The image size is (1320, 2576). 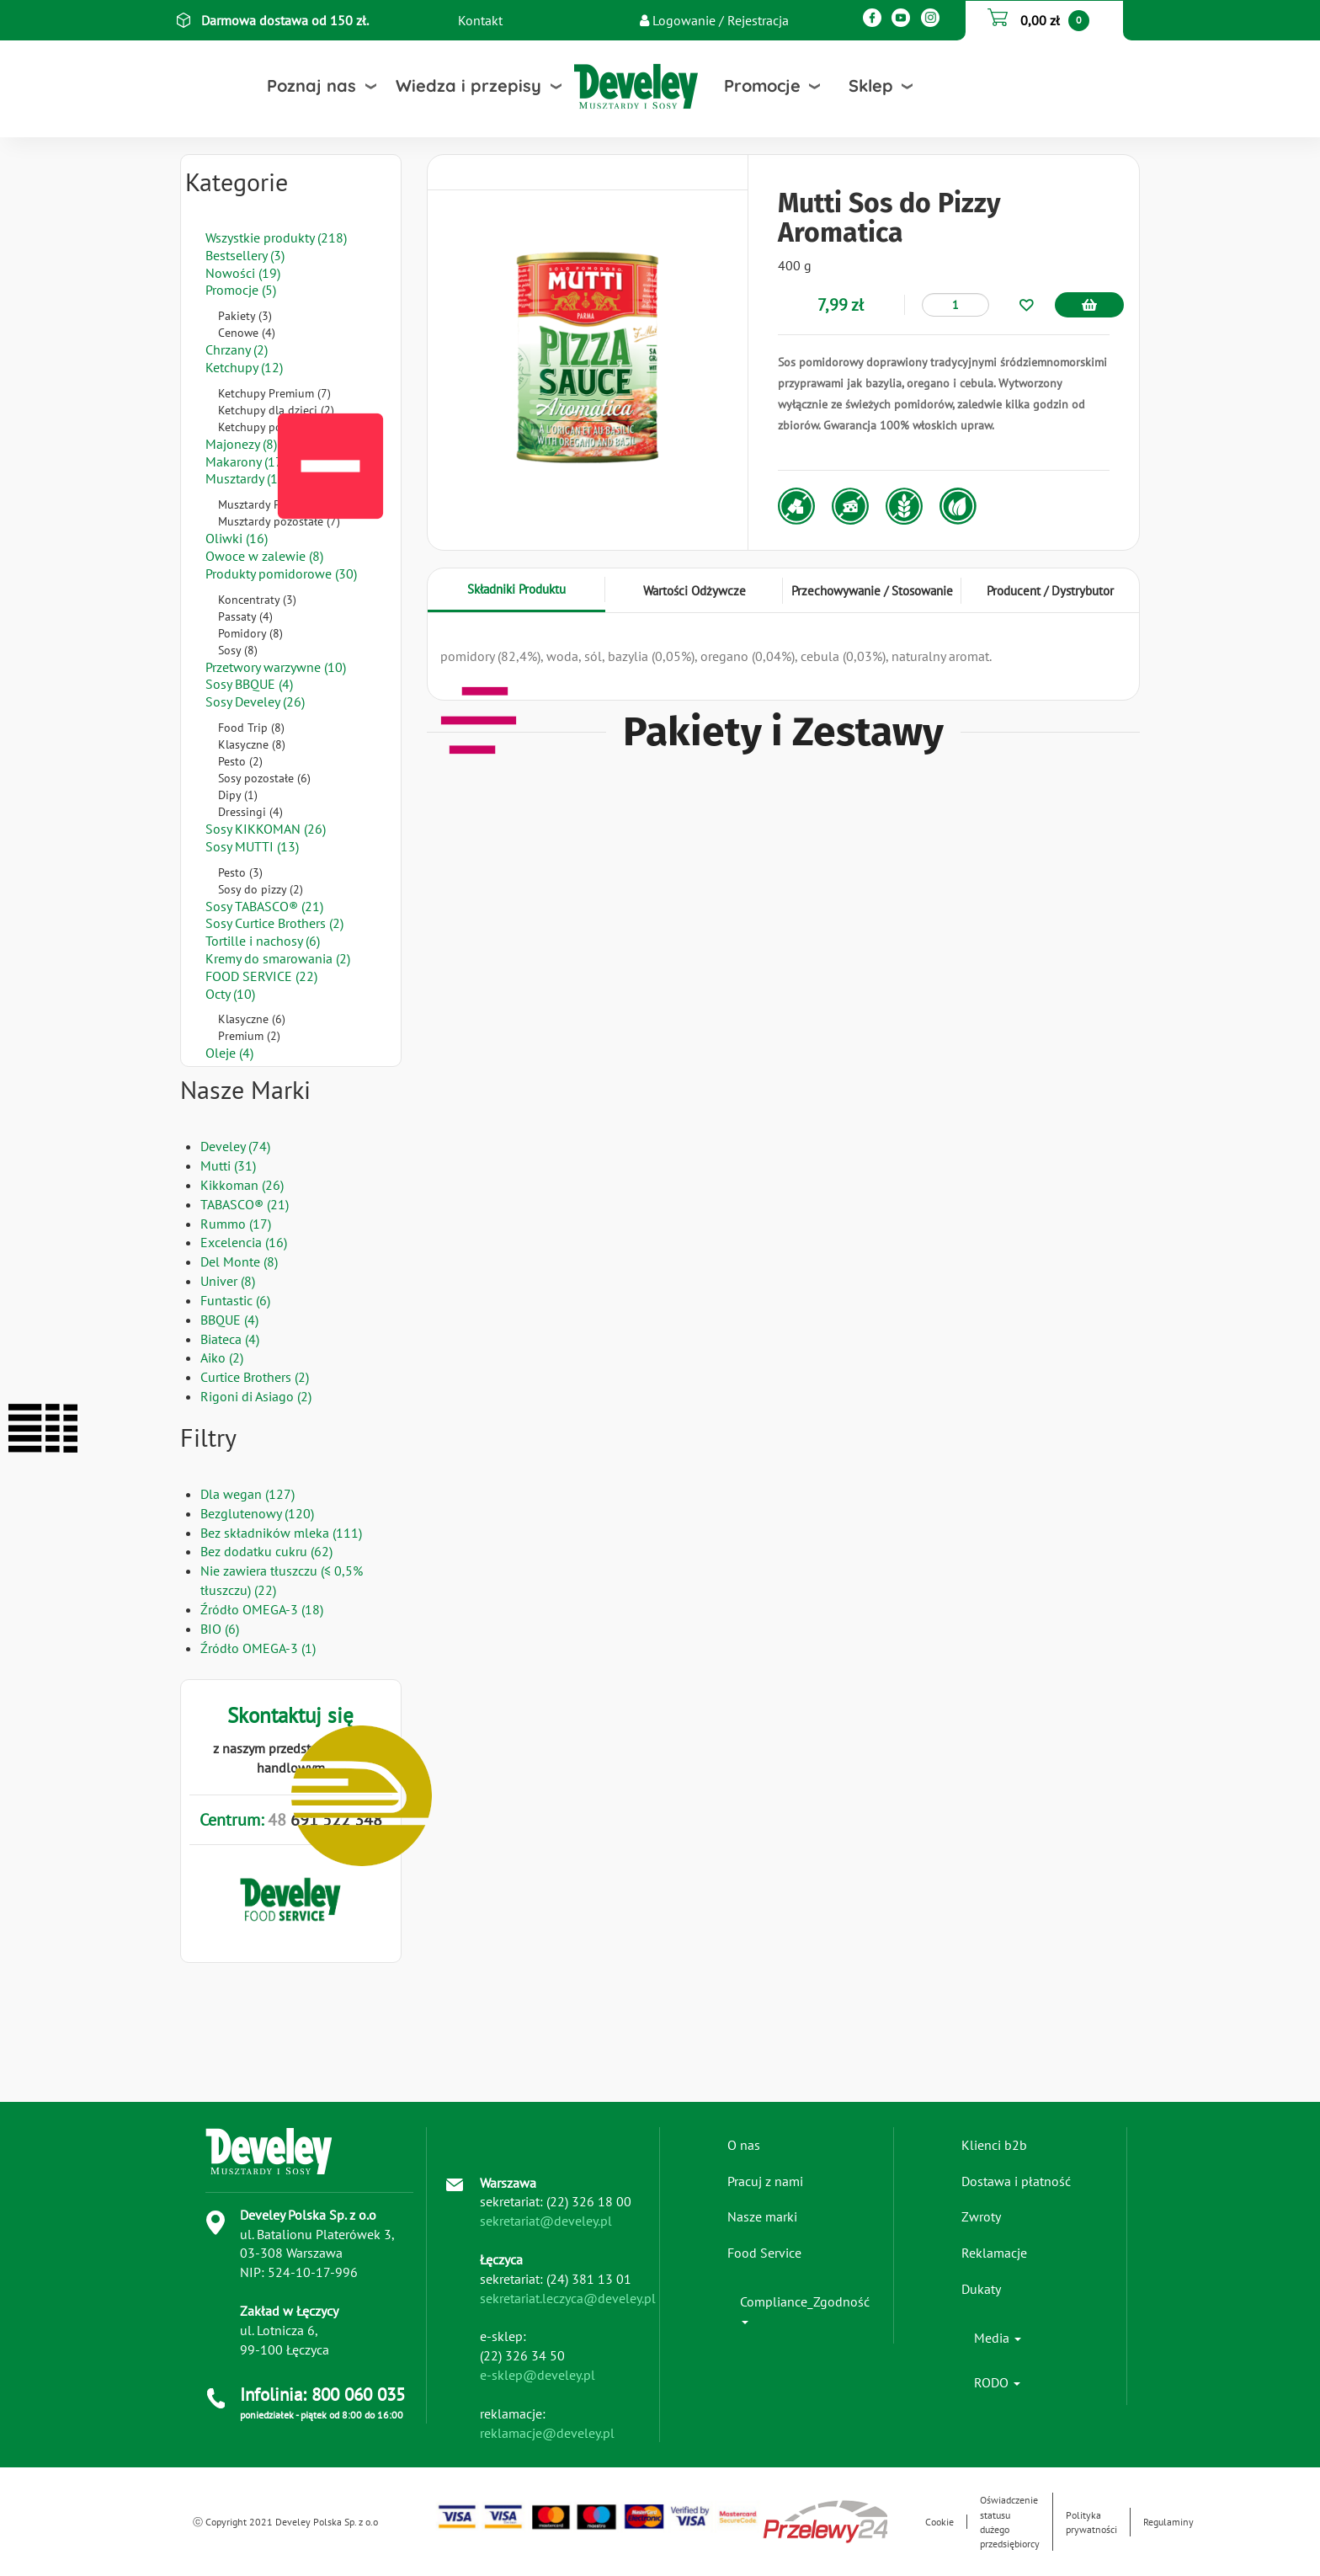 I want to click on open navigation menu, so click(x=478, y=720).